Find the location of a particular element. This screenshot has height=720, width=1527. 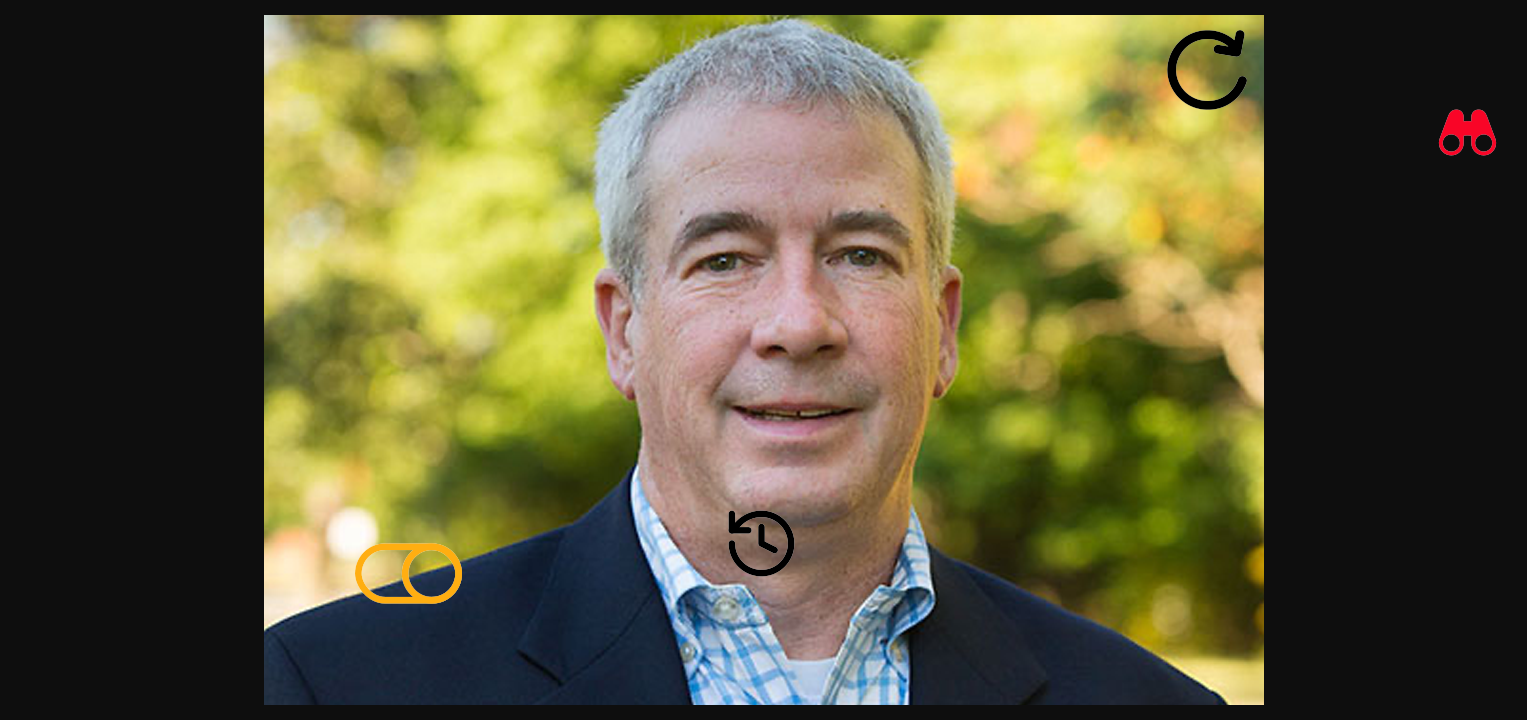

search or explore content is located at coordinates (1467, 132).